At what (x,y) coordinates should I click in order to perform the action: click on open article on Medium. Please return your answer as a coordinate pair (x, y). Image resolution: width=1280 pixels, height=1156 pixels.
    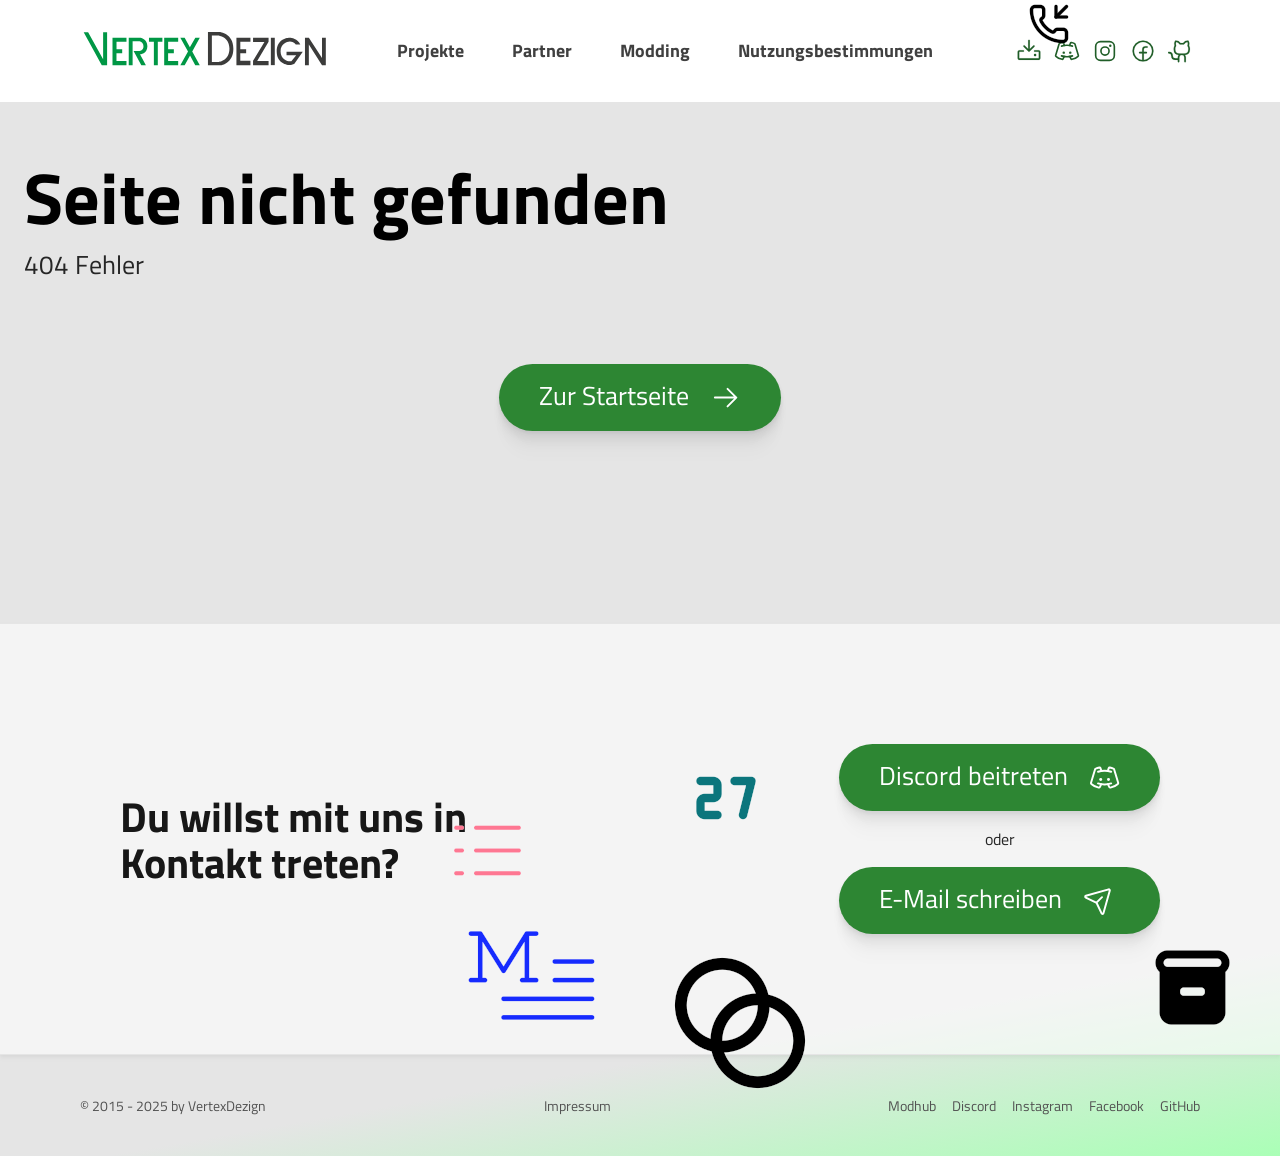
    Looking at the image, I should click on (531, 975).